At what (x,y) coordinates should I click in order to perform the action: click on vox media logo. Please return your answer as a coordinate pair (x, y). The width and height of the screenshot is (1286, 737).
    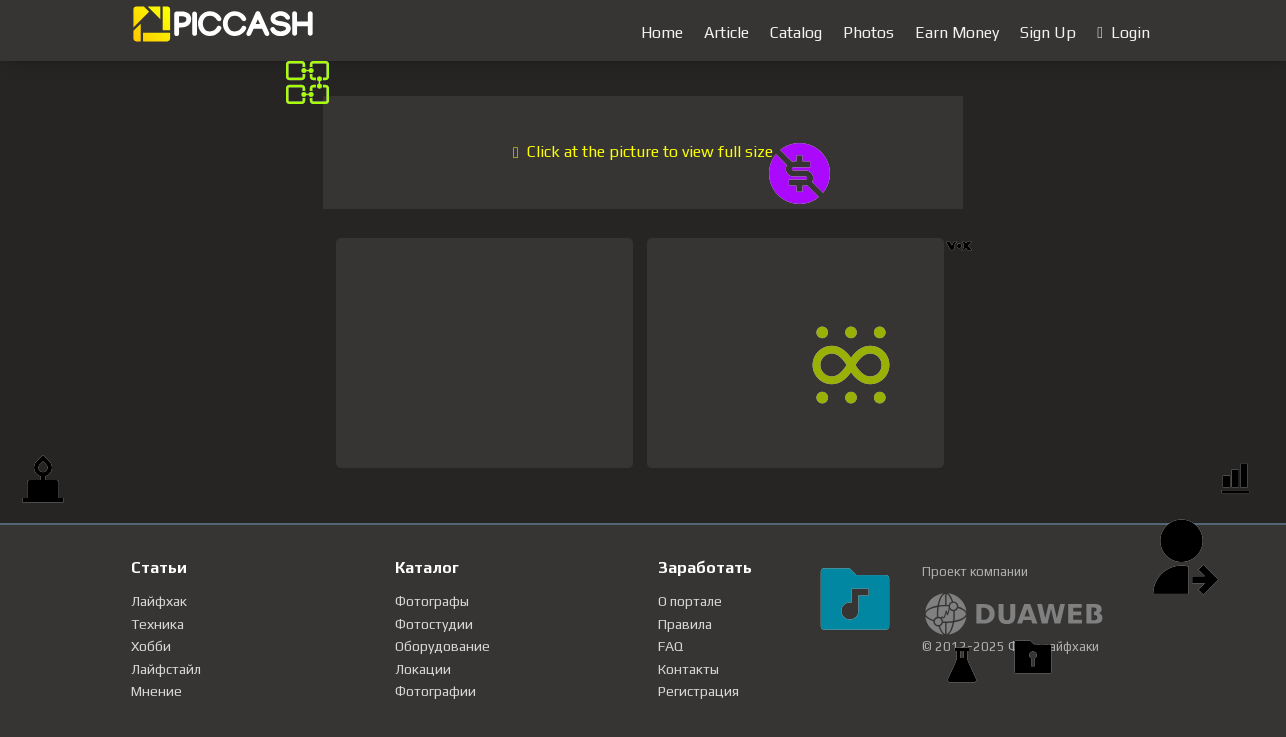
    Looking at the image, I should click on (959, 246).